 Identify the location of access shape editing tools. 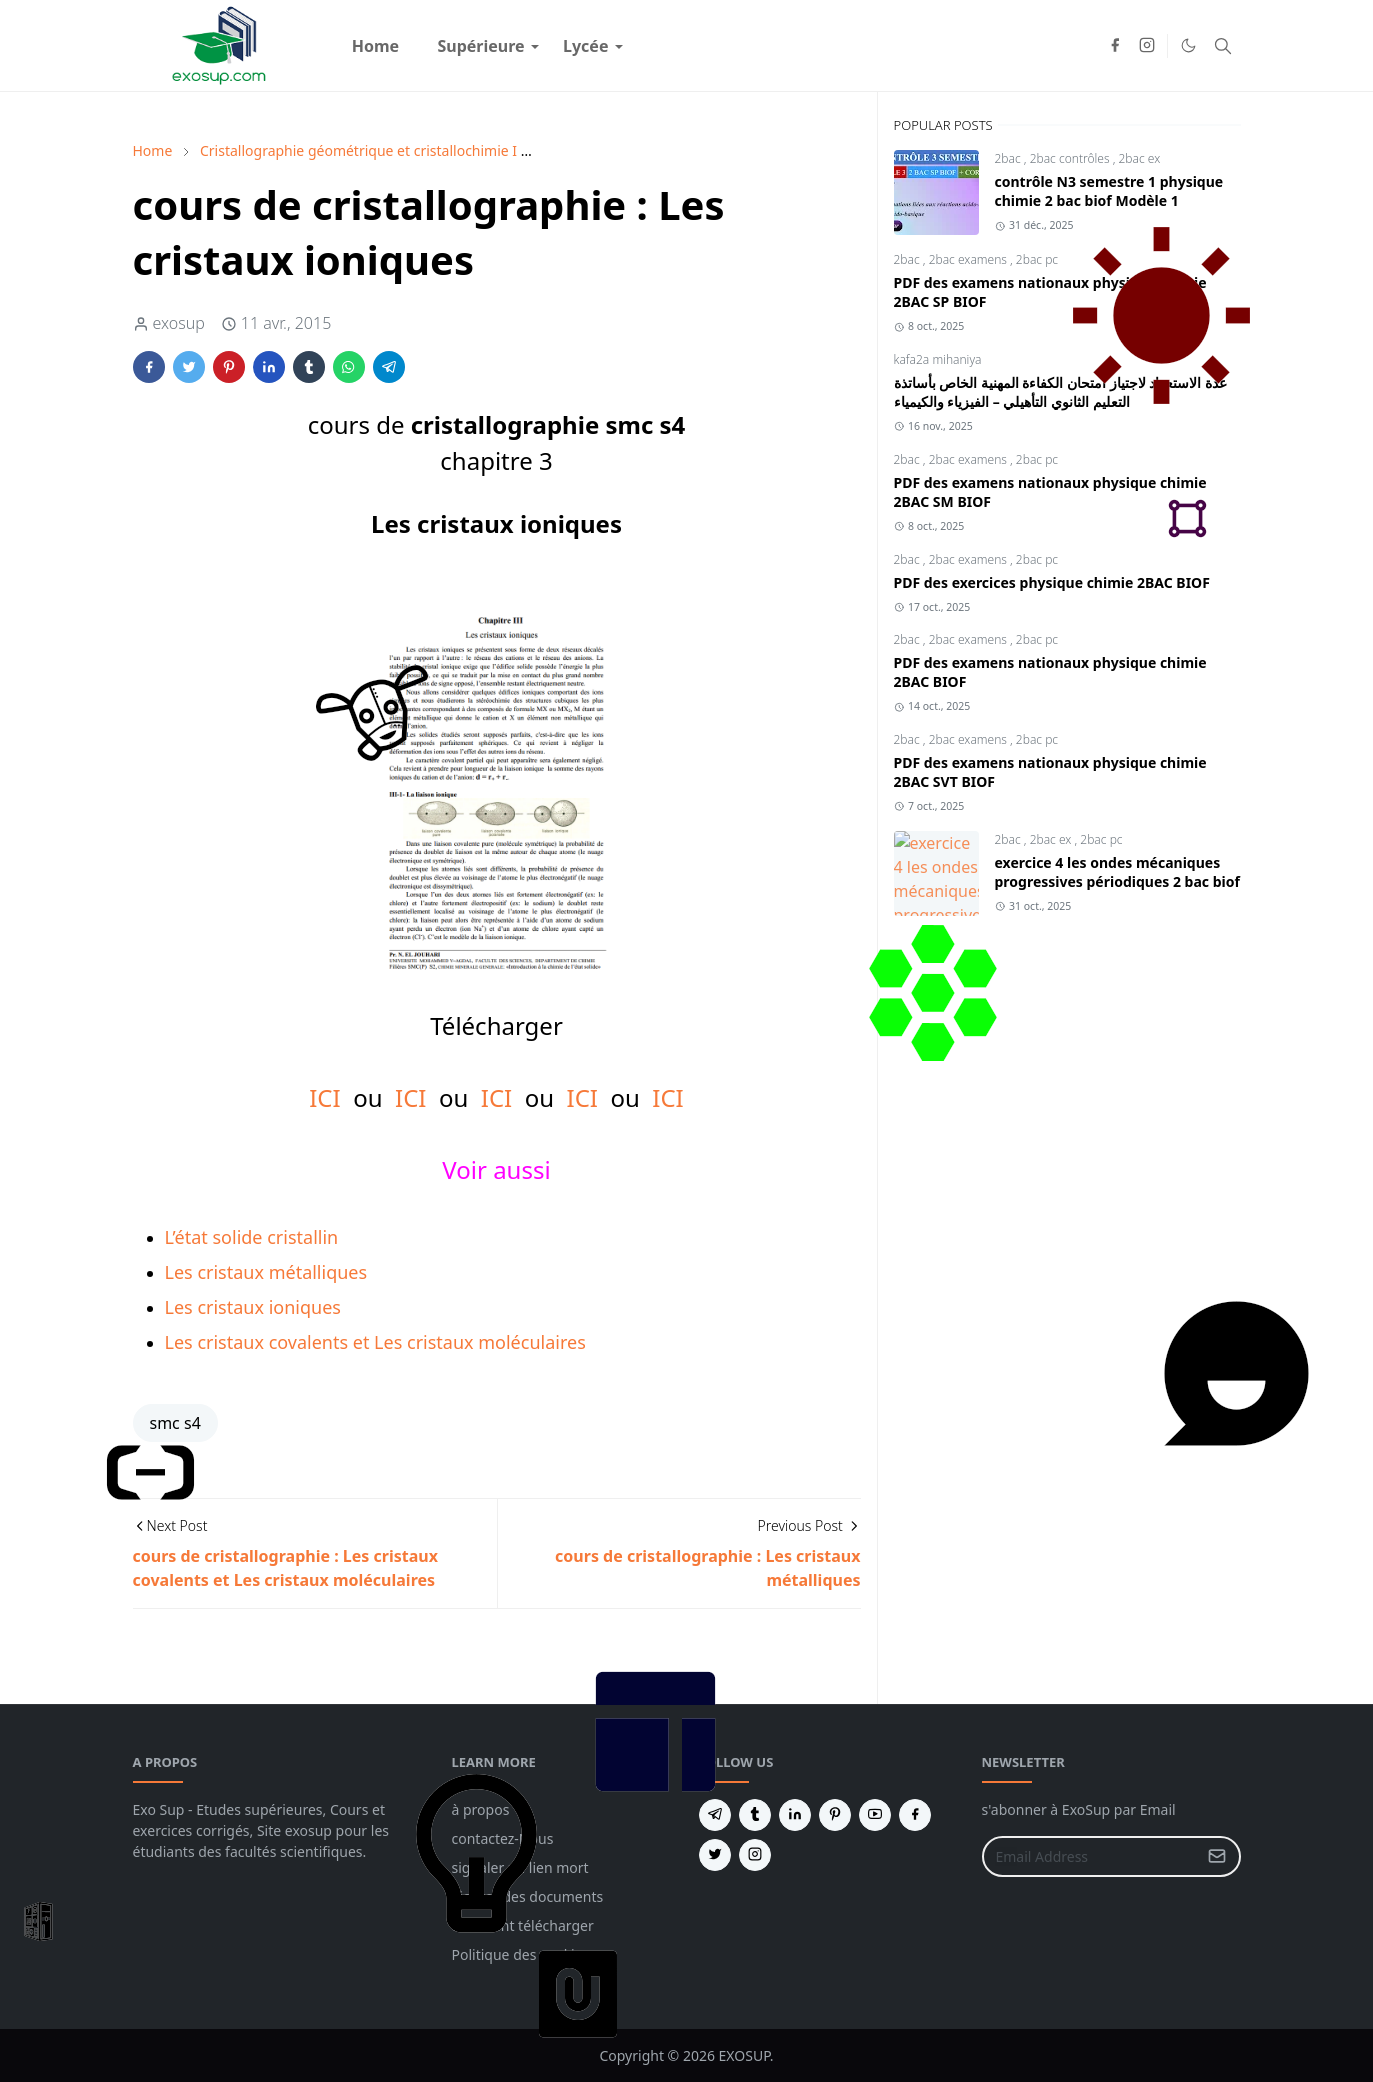
(1187, 518).